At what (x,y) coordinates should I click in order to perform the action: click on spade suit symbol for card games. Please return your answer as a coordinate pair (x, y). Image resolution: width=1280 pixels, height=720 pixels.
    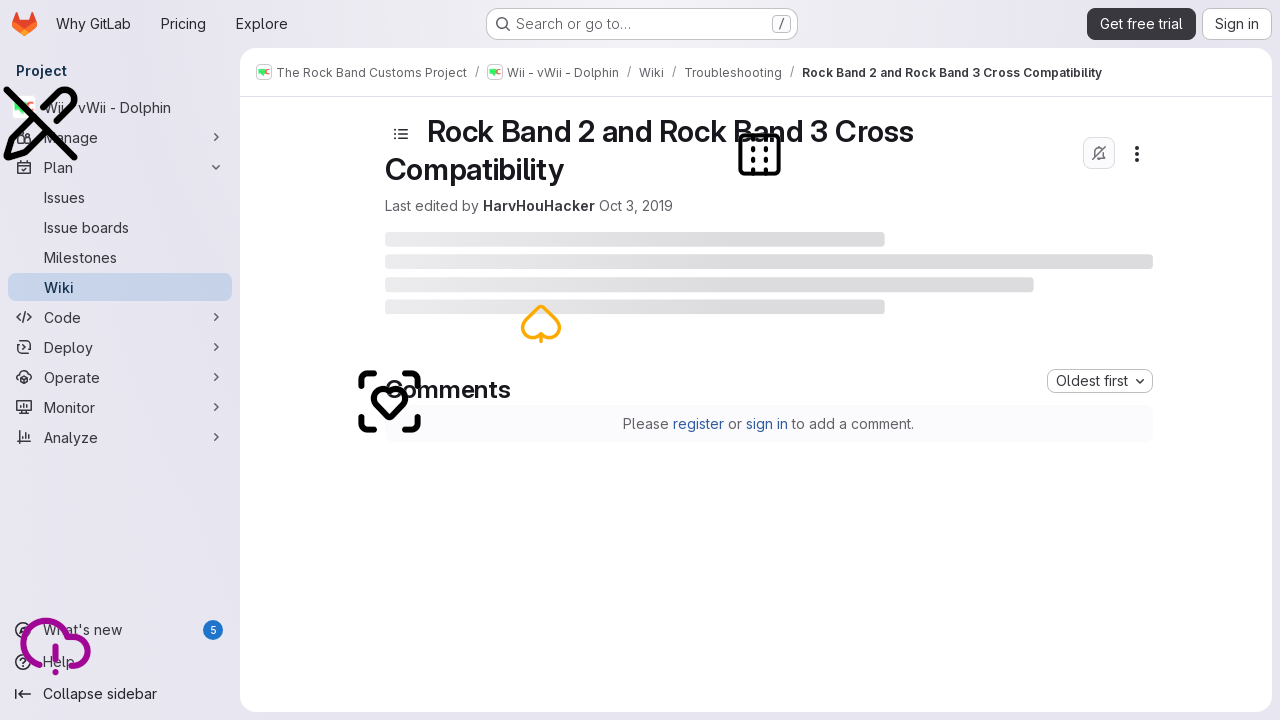
    Looking at the image, I should click on (541, 323).